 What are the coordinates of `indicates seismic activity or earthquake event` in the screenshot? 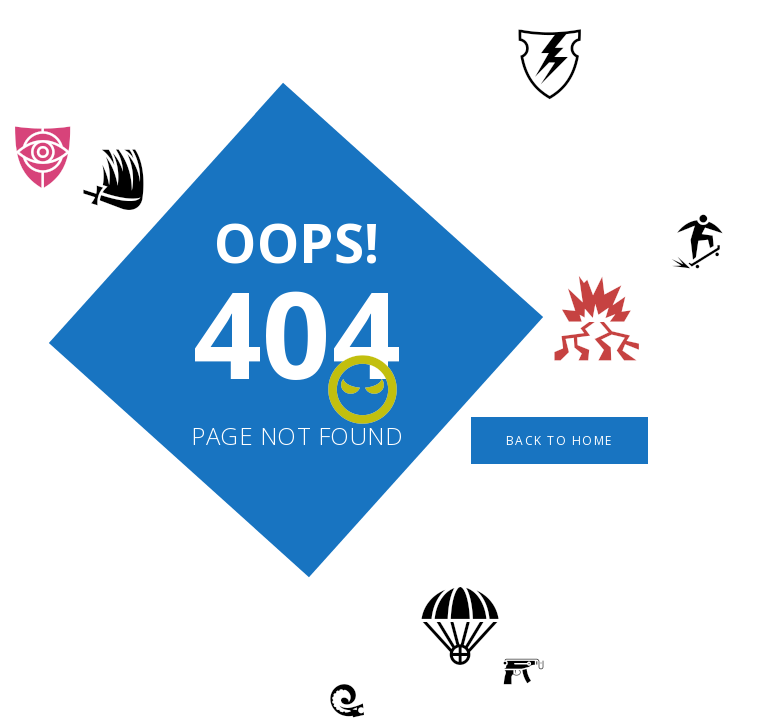 It's located at (596, 318).